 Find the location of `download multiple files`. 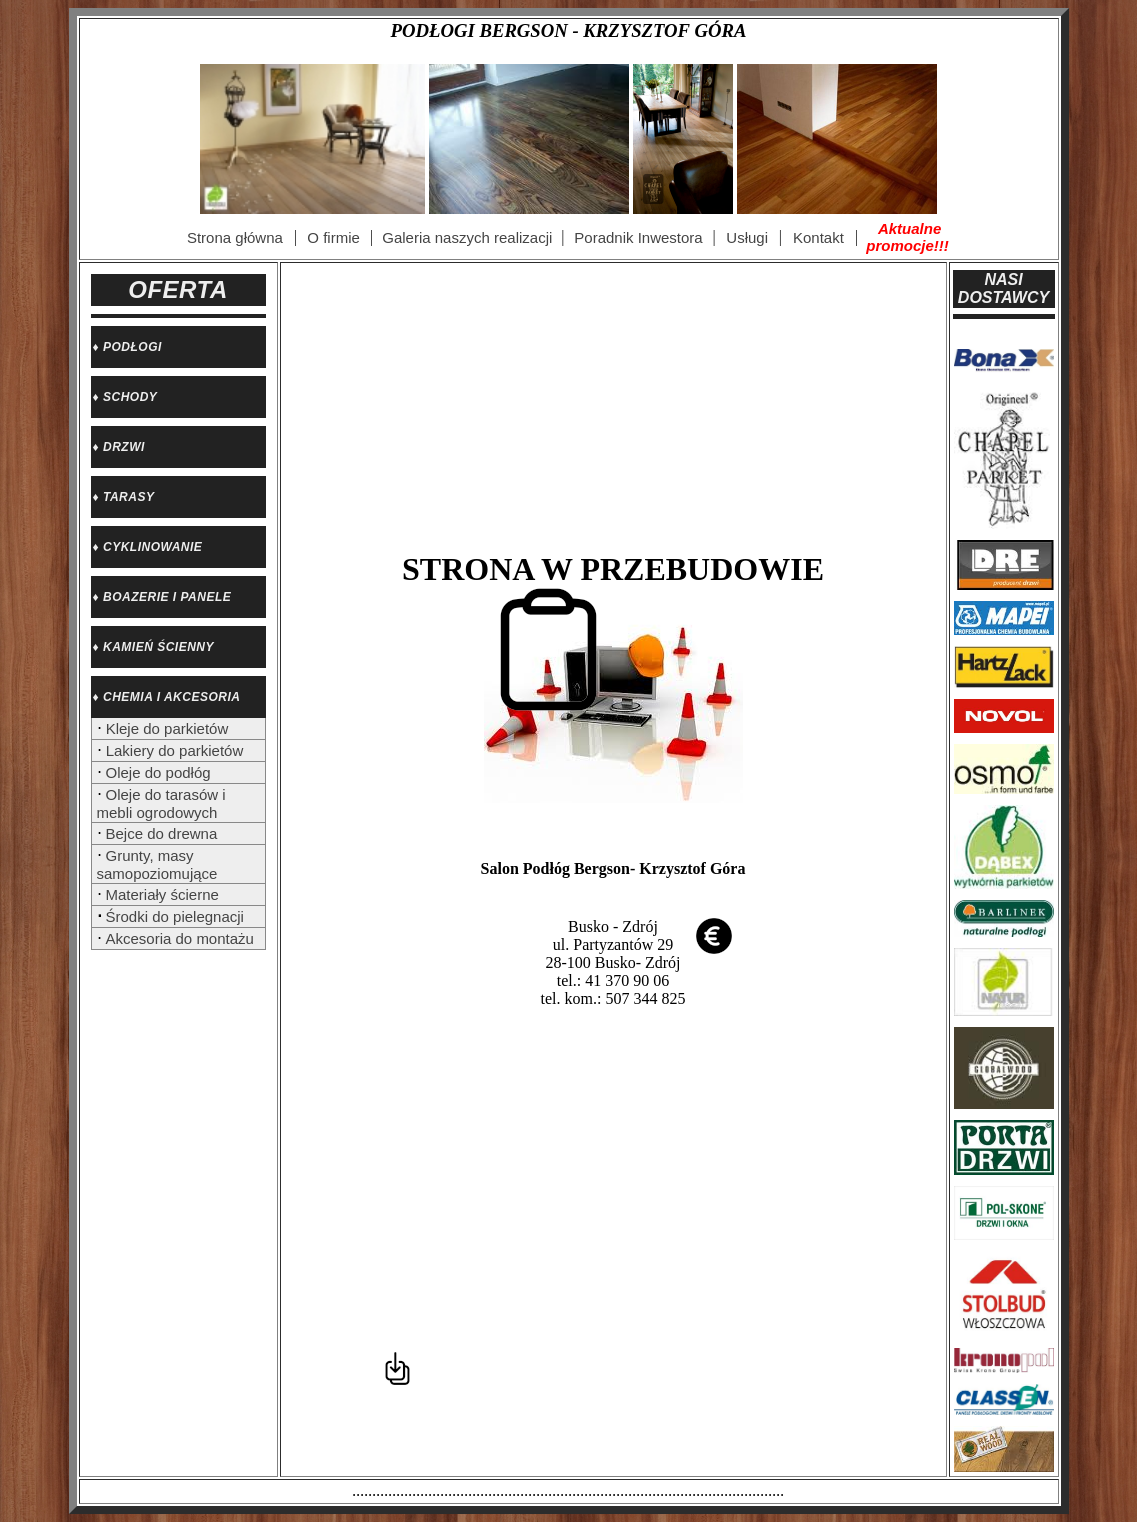

download multiple files is located at coordinates (397, 1368).